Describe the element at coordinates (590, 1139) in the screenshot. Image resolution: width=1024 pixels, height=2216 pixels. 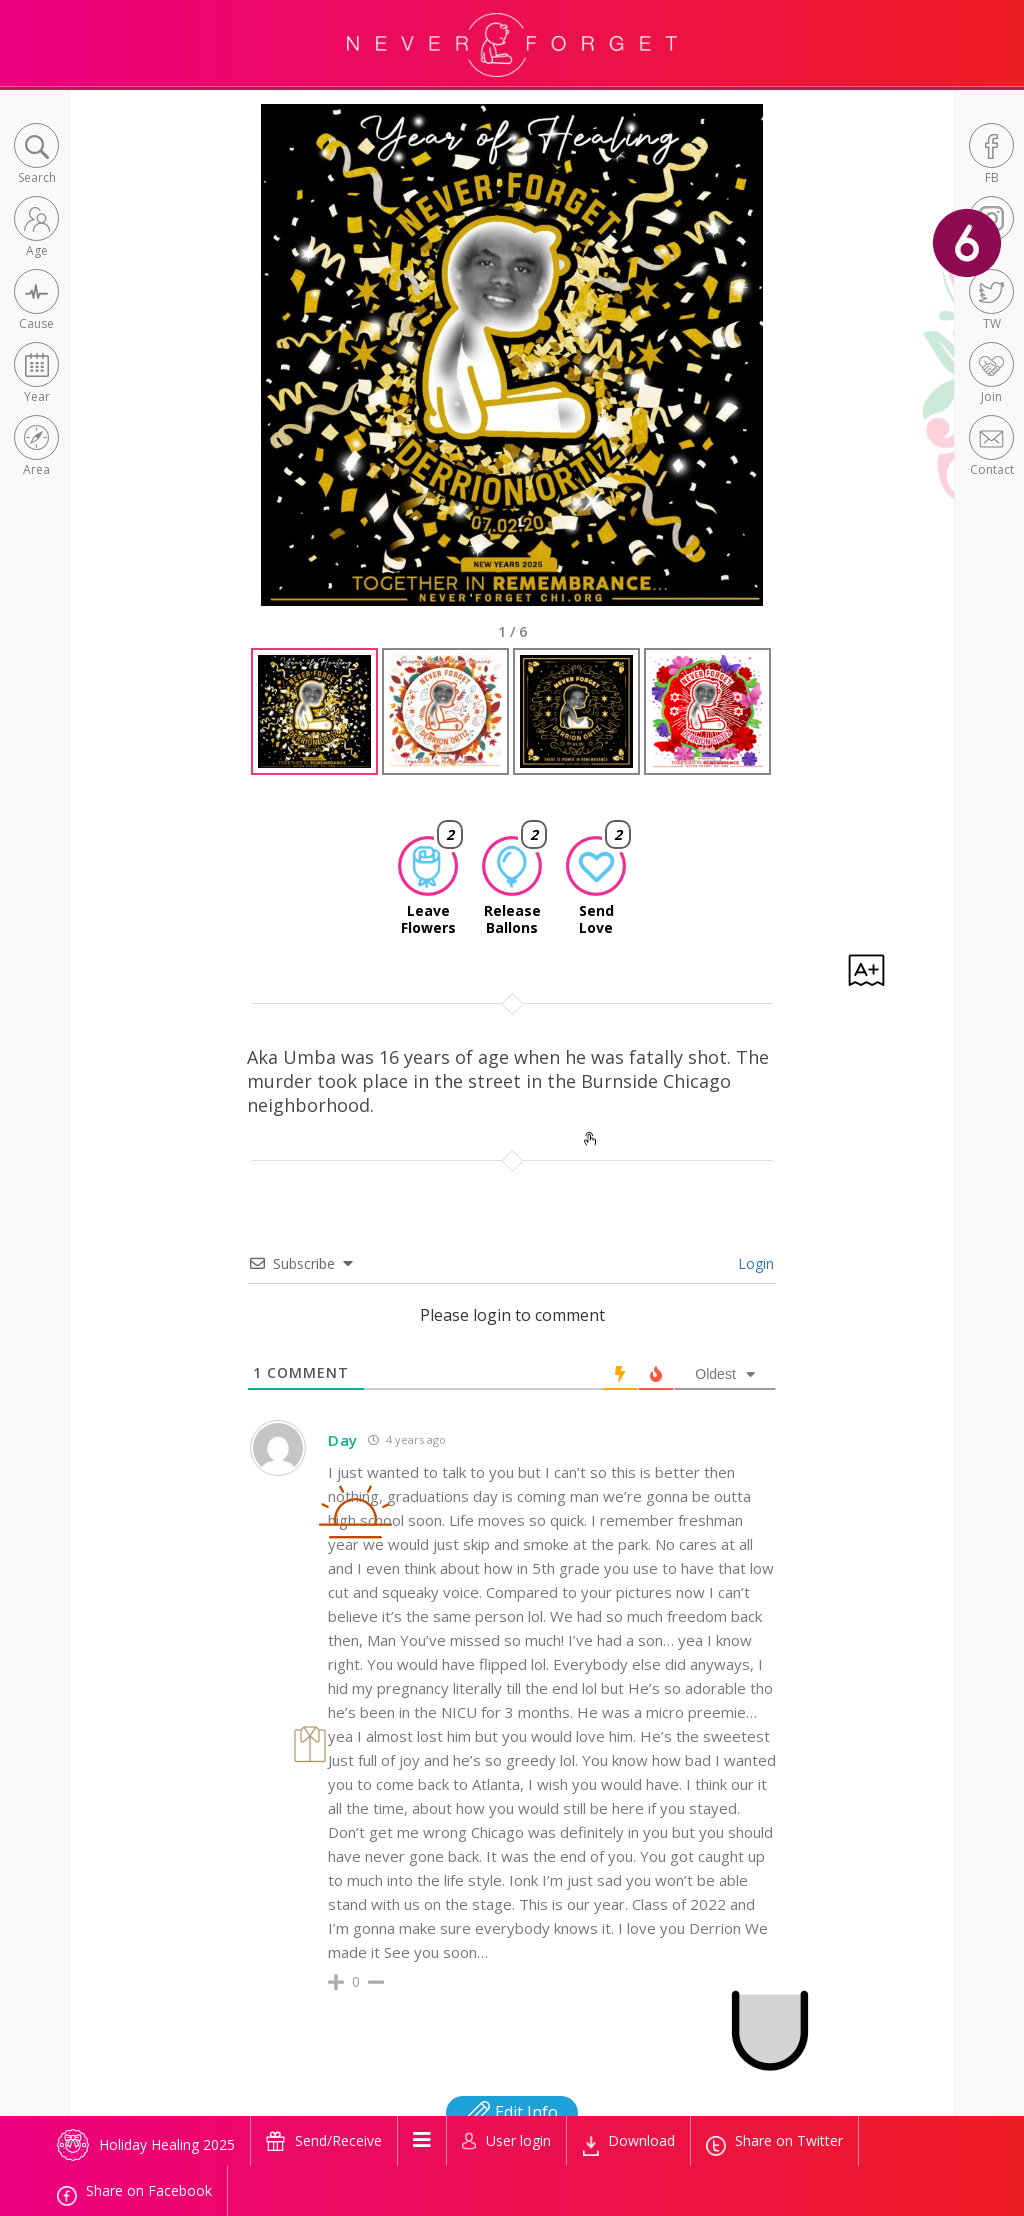
I see `tap to interact with this element` at that location.